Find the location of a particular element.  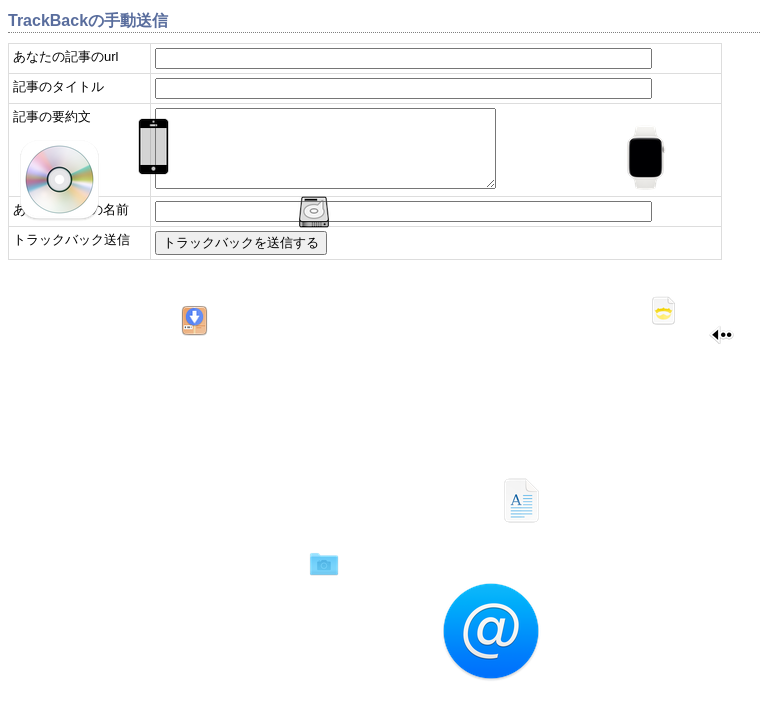

open your pictures folder is located at coordinates (324, 564).